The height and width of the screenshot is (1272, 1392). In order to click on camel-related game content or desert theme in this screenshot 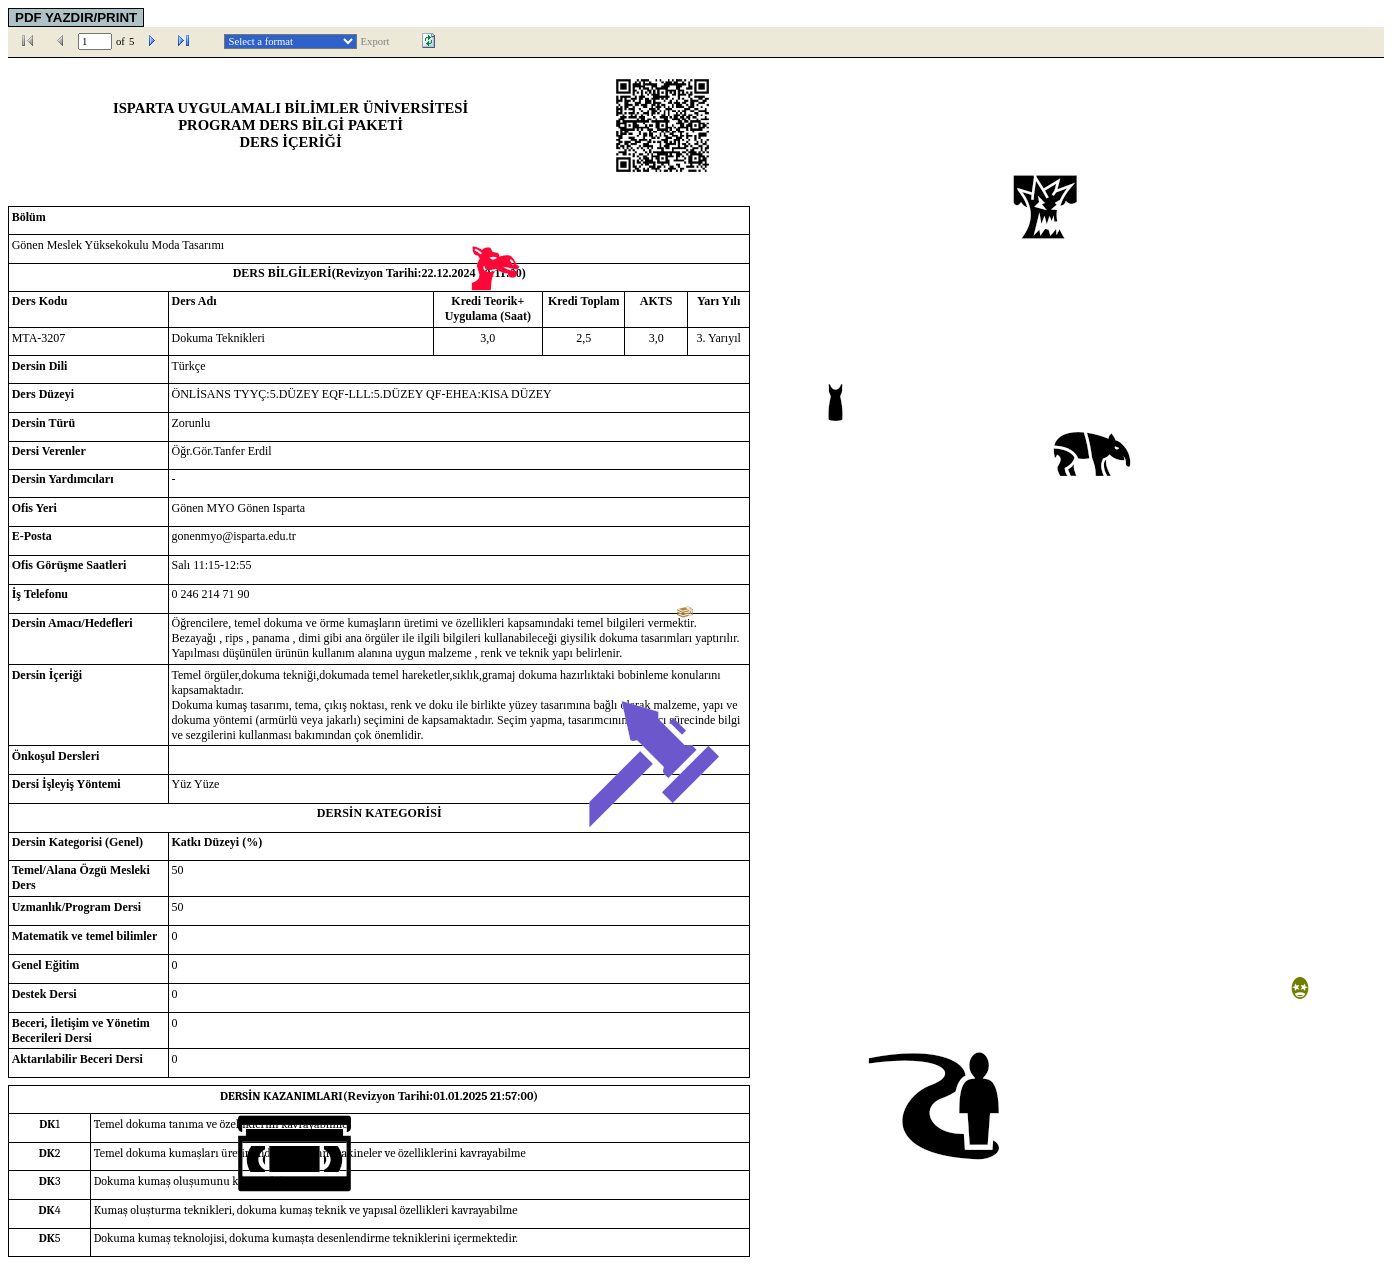, I will do `click(495, 266)`.